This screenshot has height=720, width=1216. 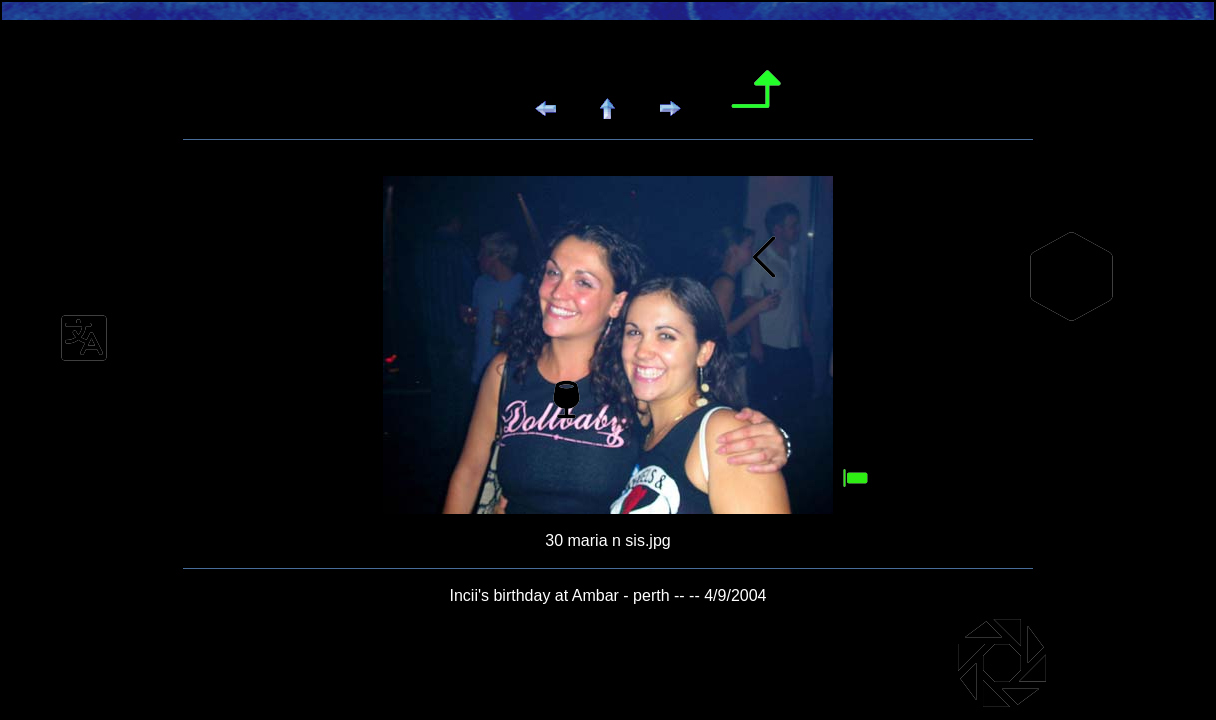 I want to click on redirect or forward content upward, so click(x=758, y=91).